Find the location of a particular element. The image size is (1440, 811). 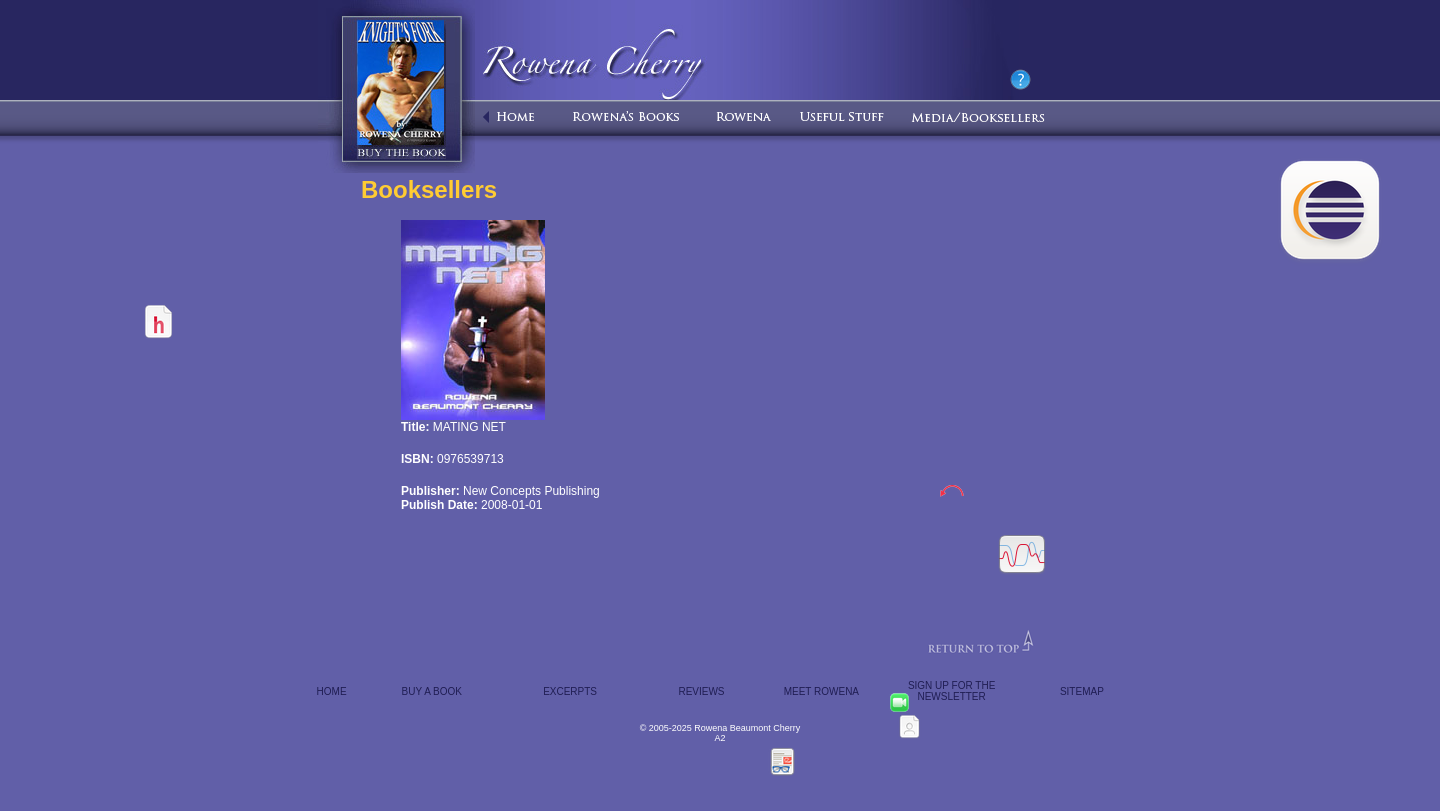

c/c++ header file is located at coordinates (158, 321).